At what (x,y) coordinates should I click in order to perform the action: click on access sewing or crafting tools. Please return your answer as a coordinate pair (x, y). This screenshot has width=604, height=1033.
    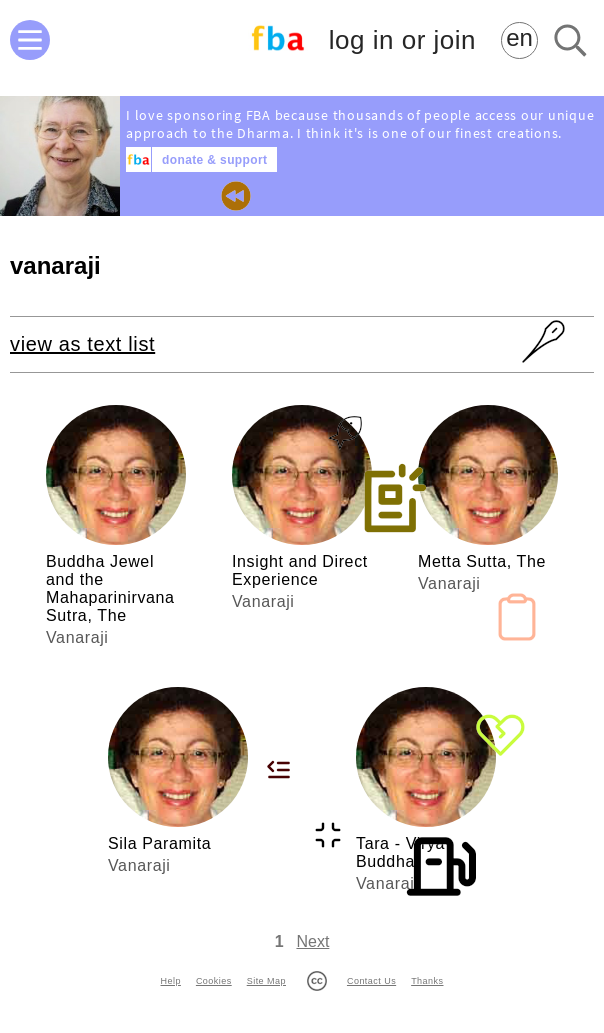
    Looking at the image, I should click on (543, 341).